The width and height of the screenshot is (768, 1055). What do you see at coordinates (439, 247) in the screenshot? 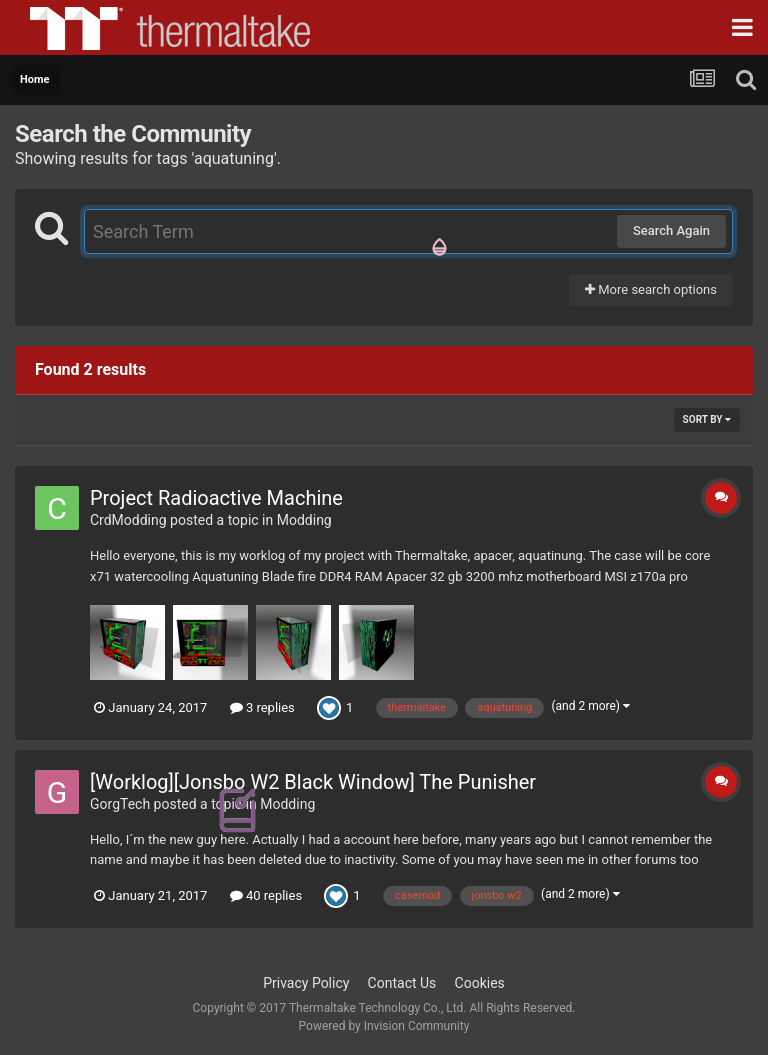
I see `indicates partial fill level or half-full status` at bounding box center [439, 247].